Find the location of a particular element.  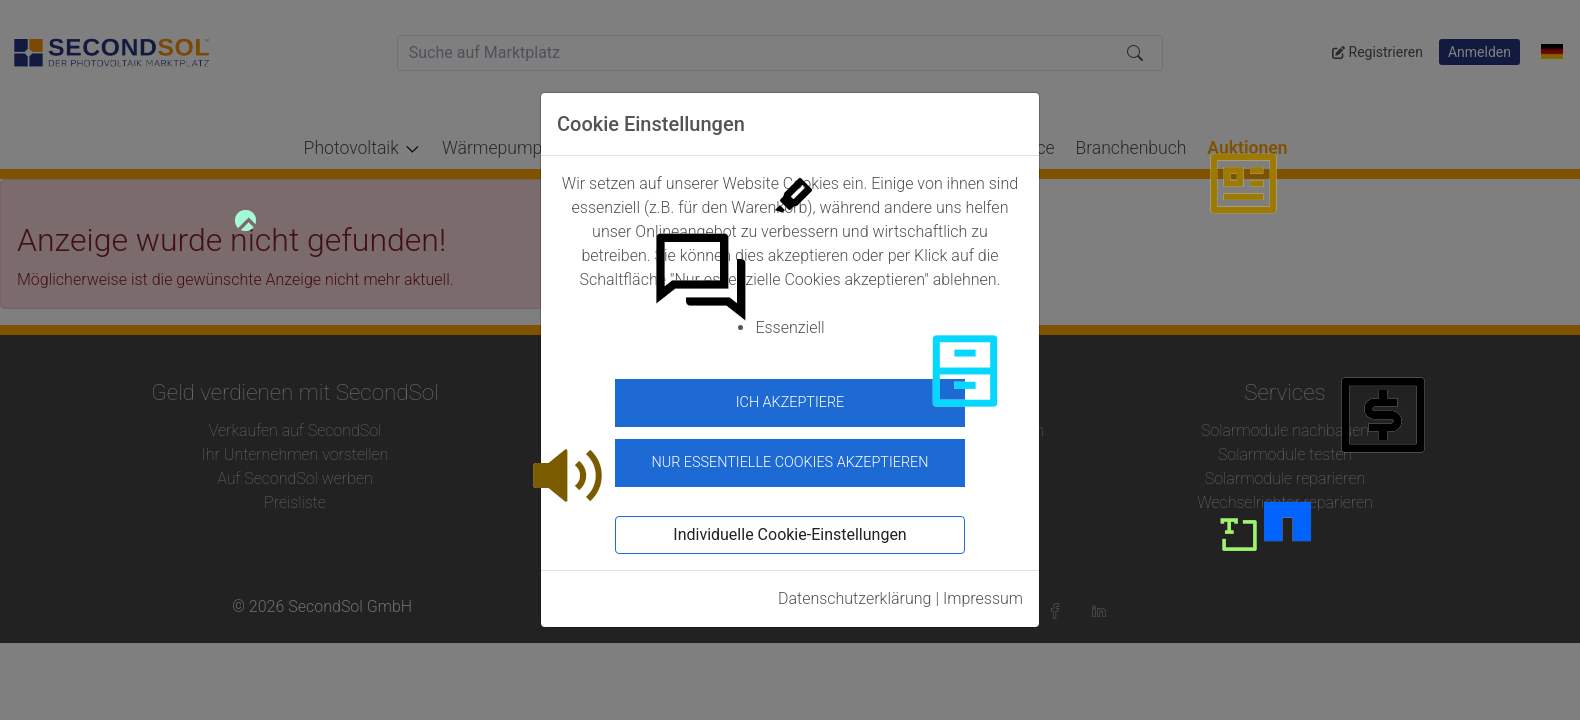

access archived files or documents is located at coordinates (965, 371).